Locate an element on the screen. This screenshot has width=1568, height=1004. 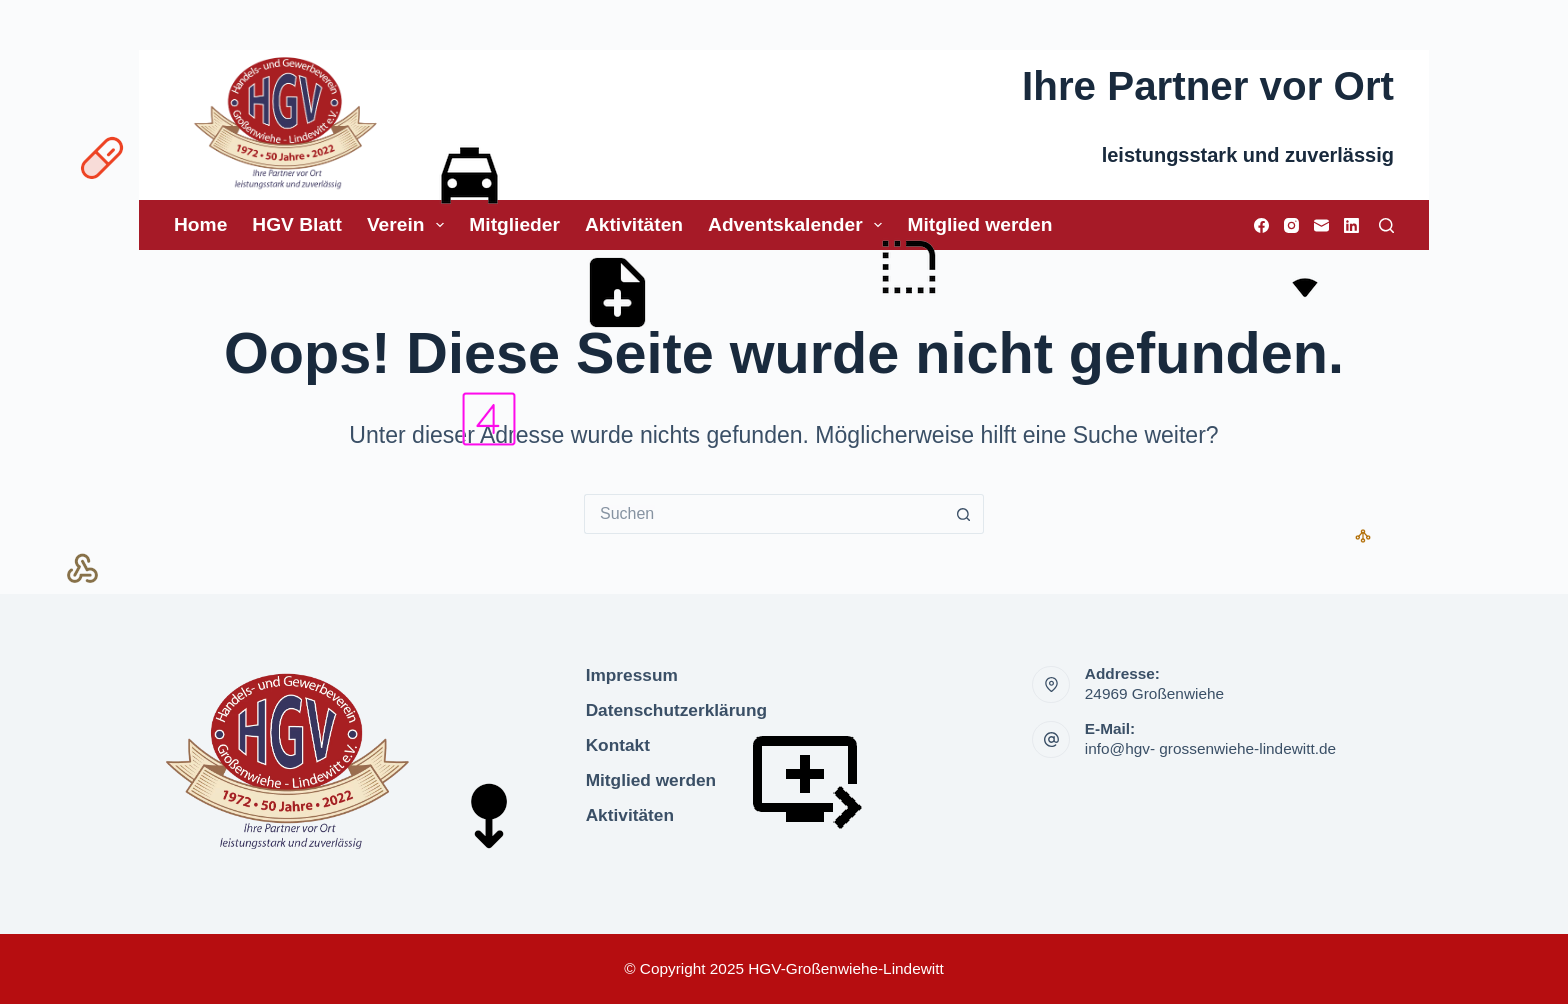
view hierarchical data structure is located at coordinates (1363, 536).